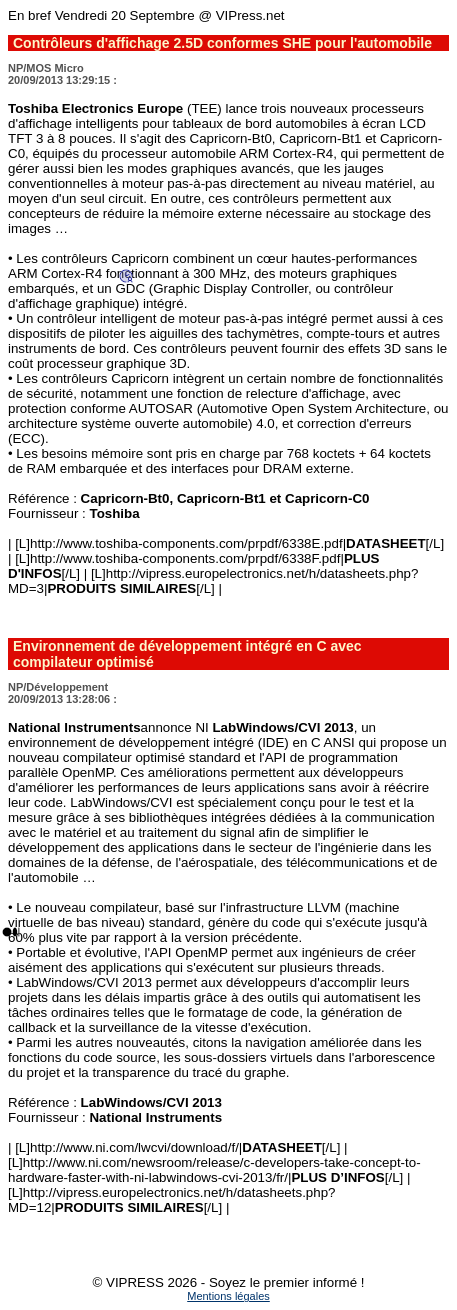  I want to click on view user activity history, so click(126, 276).